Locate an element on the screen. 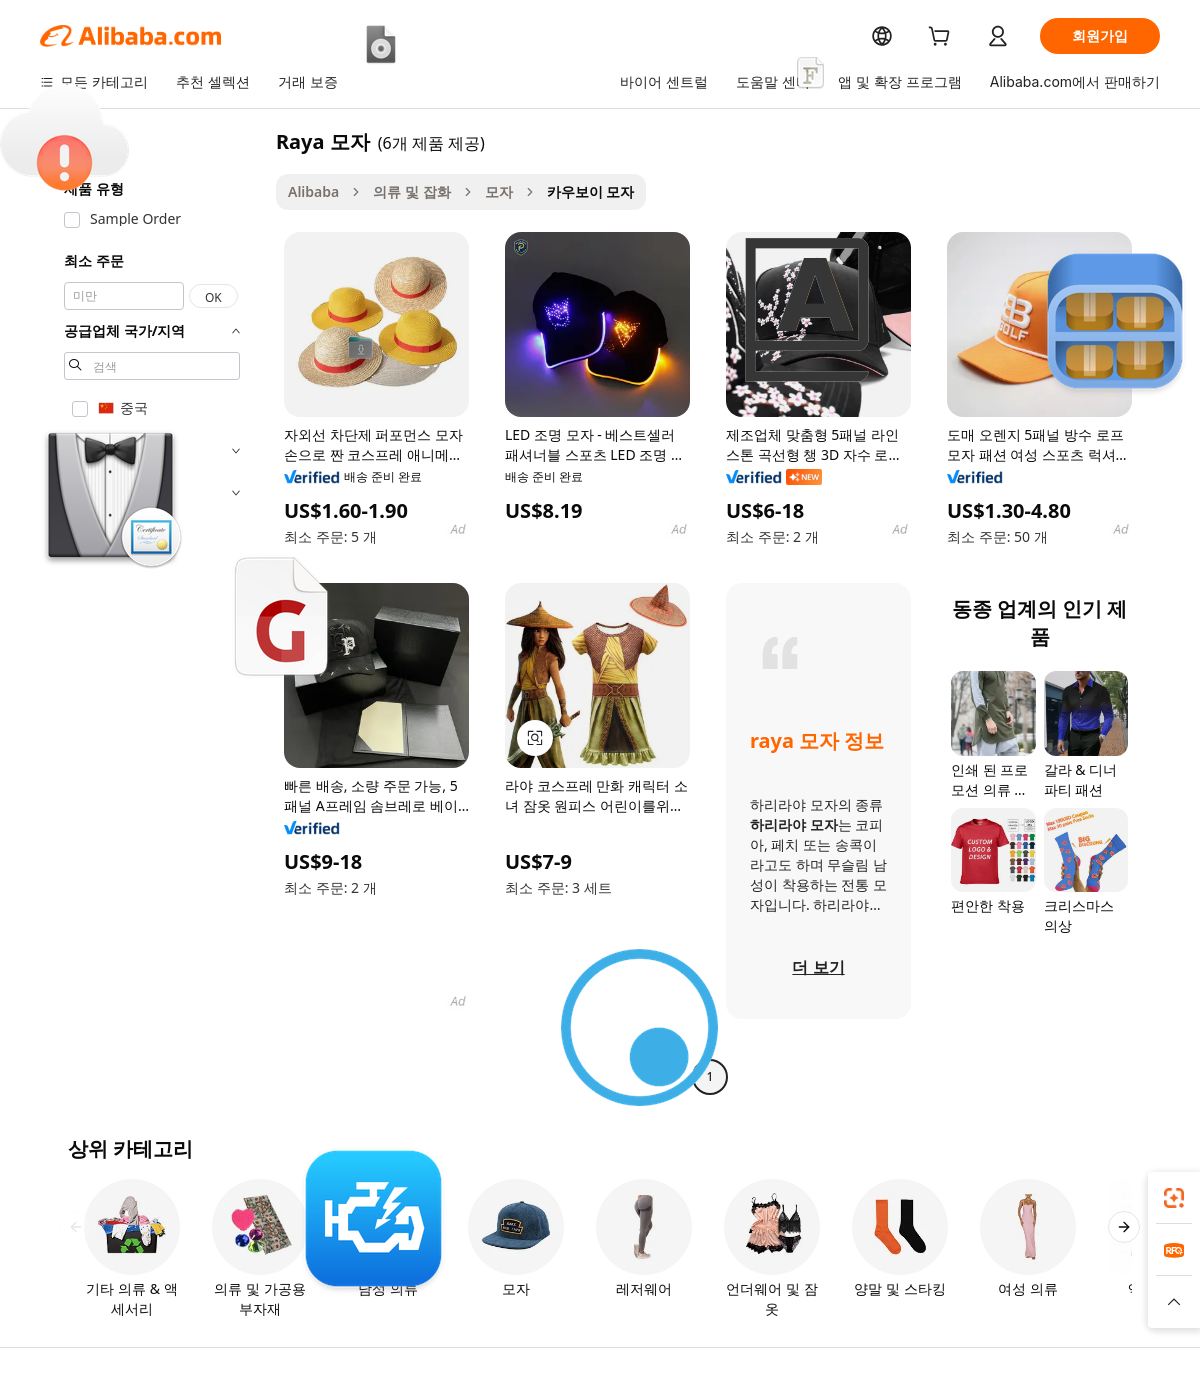 The width and height of the screenshot is (1200, 1388). open warehouse flatpak manager is located at coordinates (1115, 321).